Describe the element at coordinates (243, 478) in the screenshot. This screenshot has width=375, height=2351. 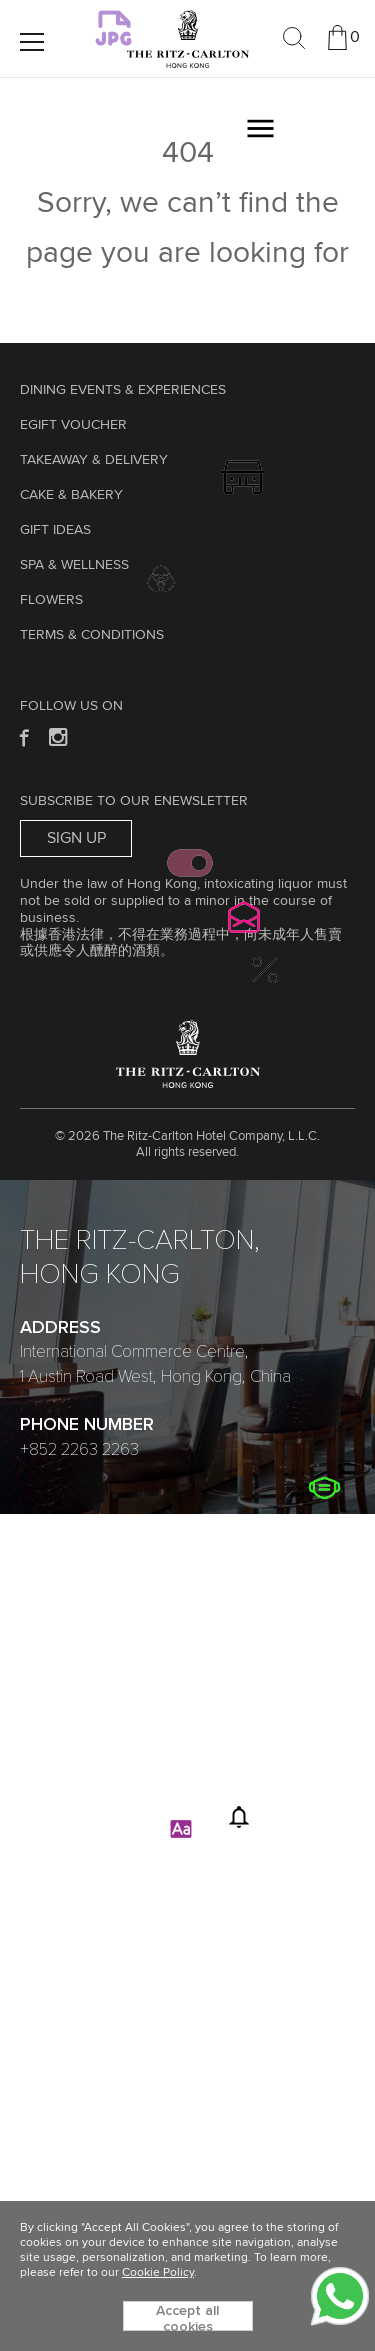
I see `select jeep or off-road vehicle type` at that location.